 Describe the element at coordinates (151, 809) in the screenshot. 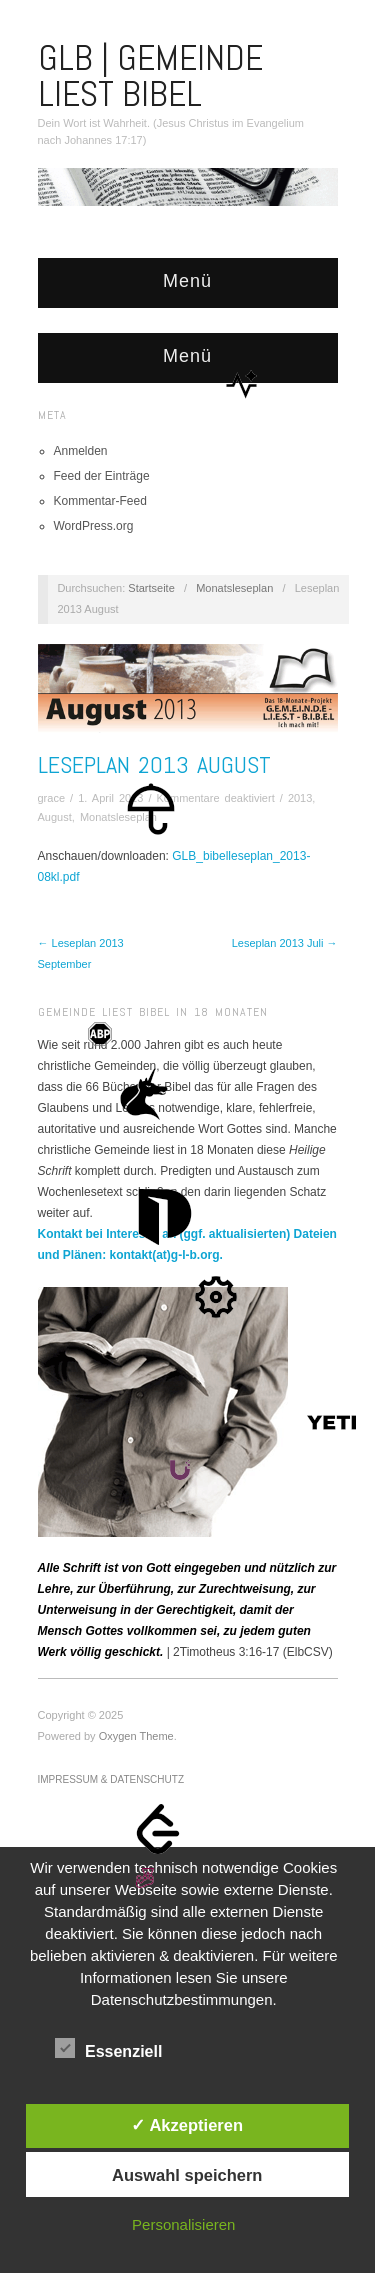

I see `view weather forecast or rain conditions` at that location.